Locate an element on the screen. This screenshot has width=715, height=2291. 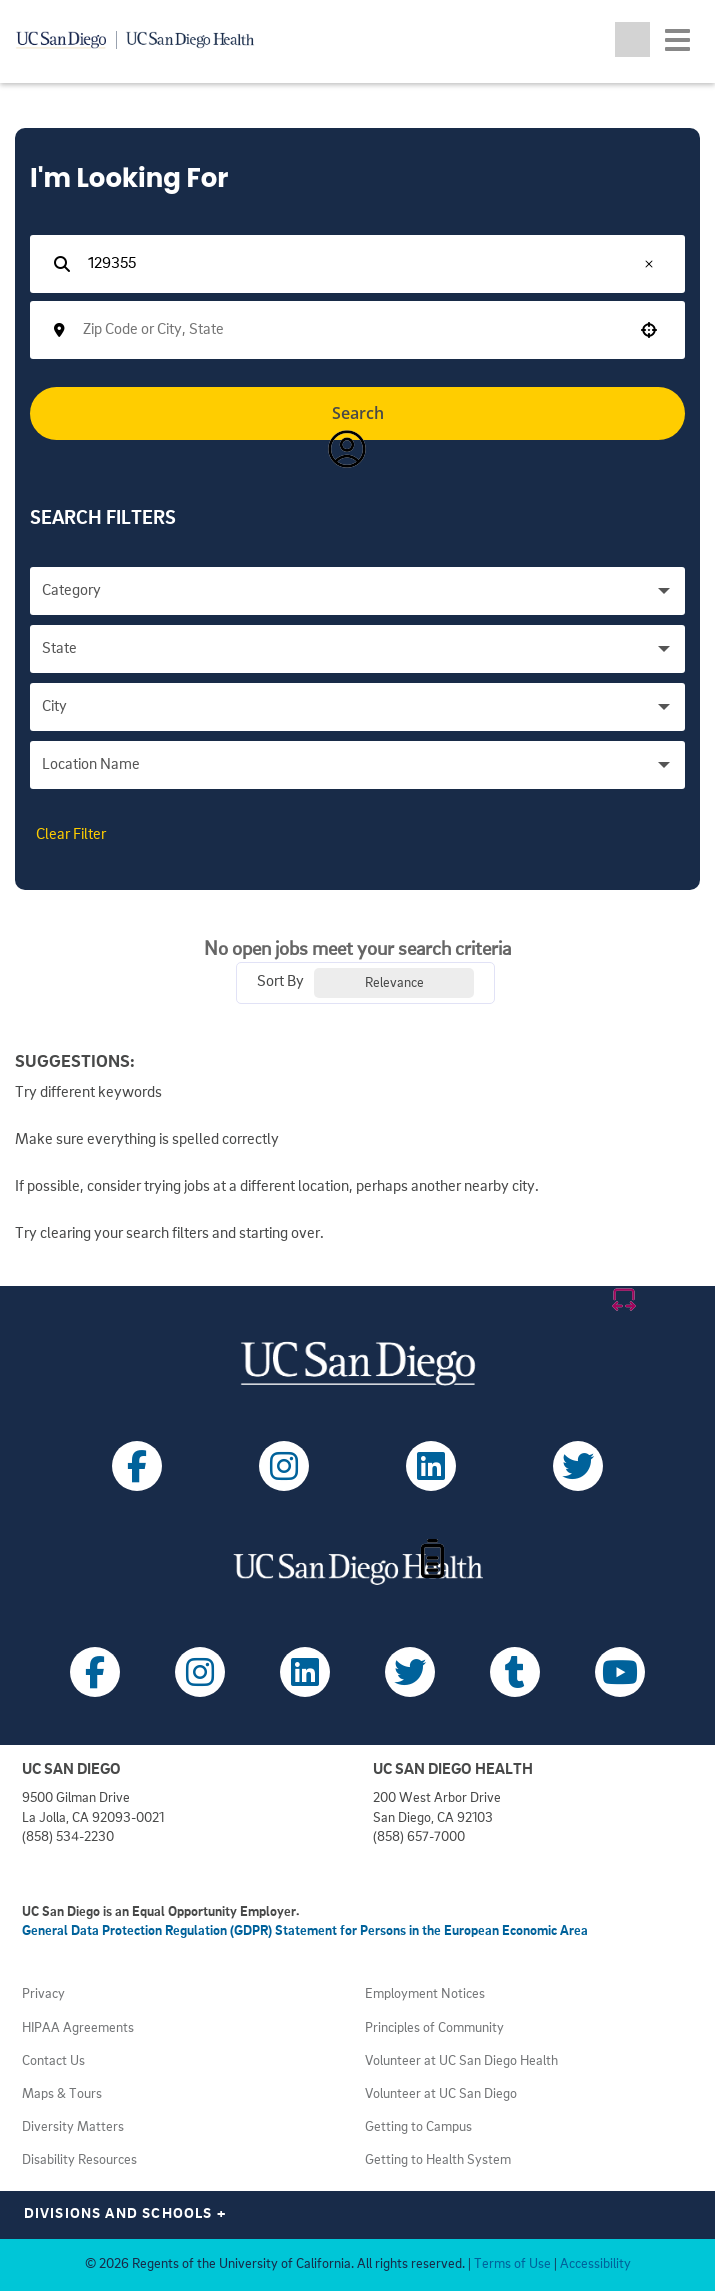
auto-fit content to available width is located at coordinates (624, 1299).